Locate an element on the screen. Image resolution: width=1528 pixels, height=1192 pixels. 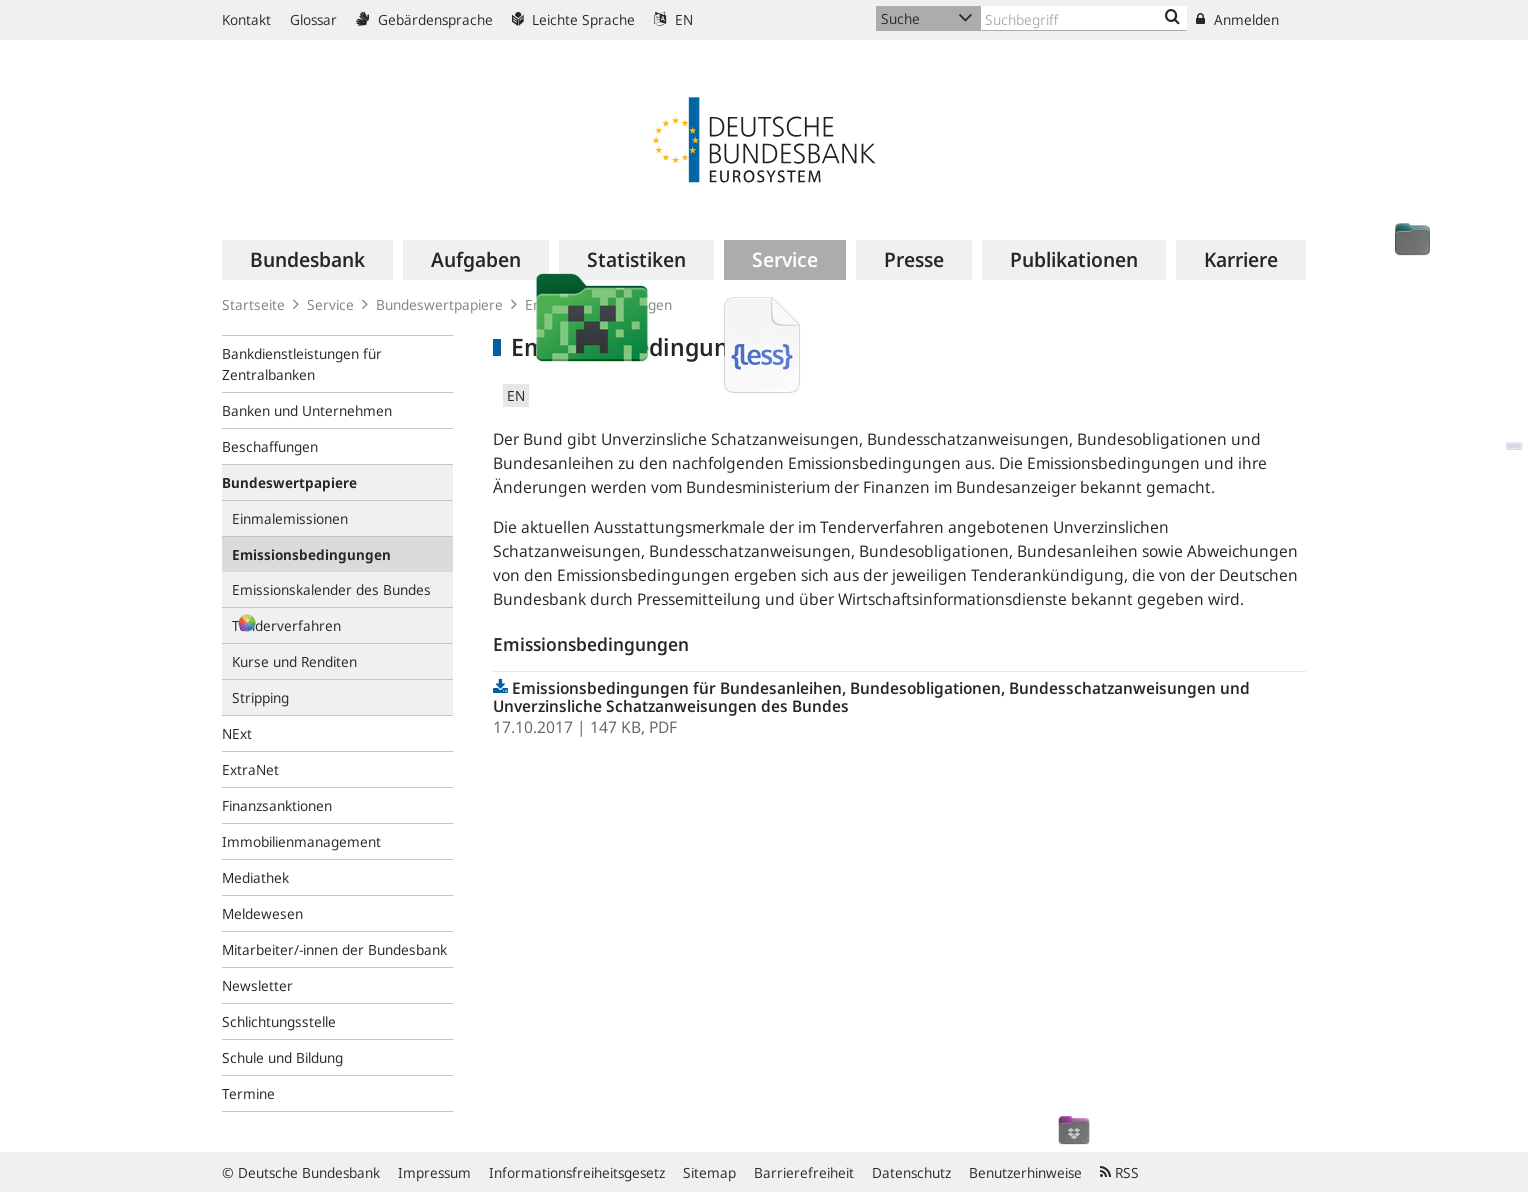
open dropbox synced folder is located at coordinates (1074, 1130).